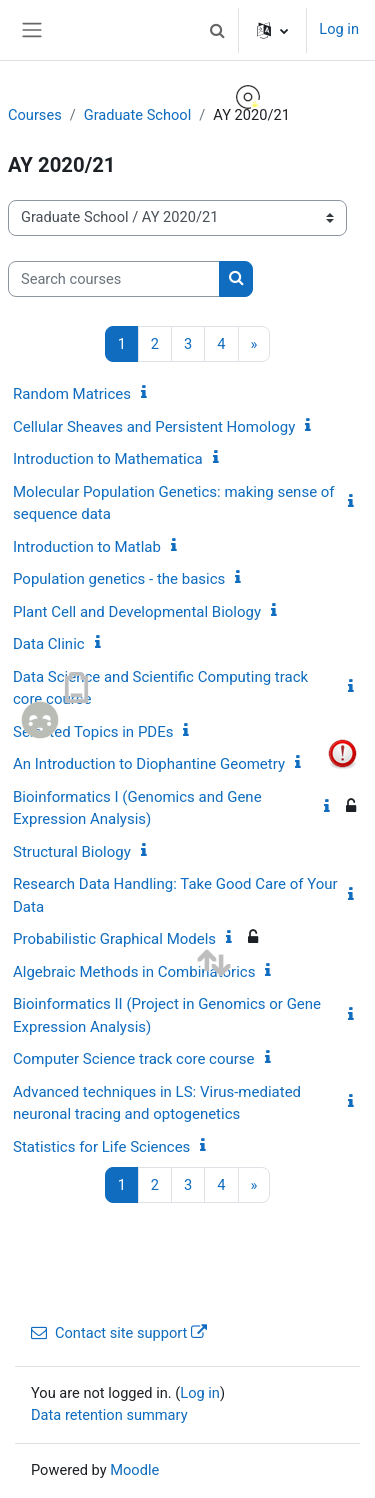 The height and width of the screenshot is (1498, 375). Describe the element at coordinates (40, 720) in the screenshot. I see `indicates embarrassment or awkwardness in a reaction` at that location.